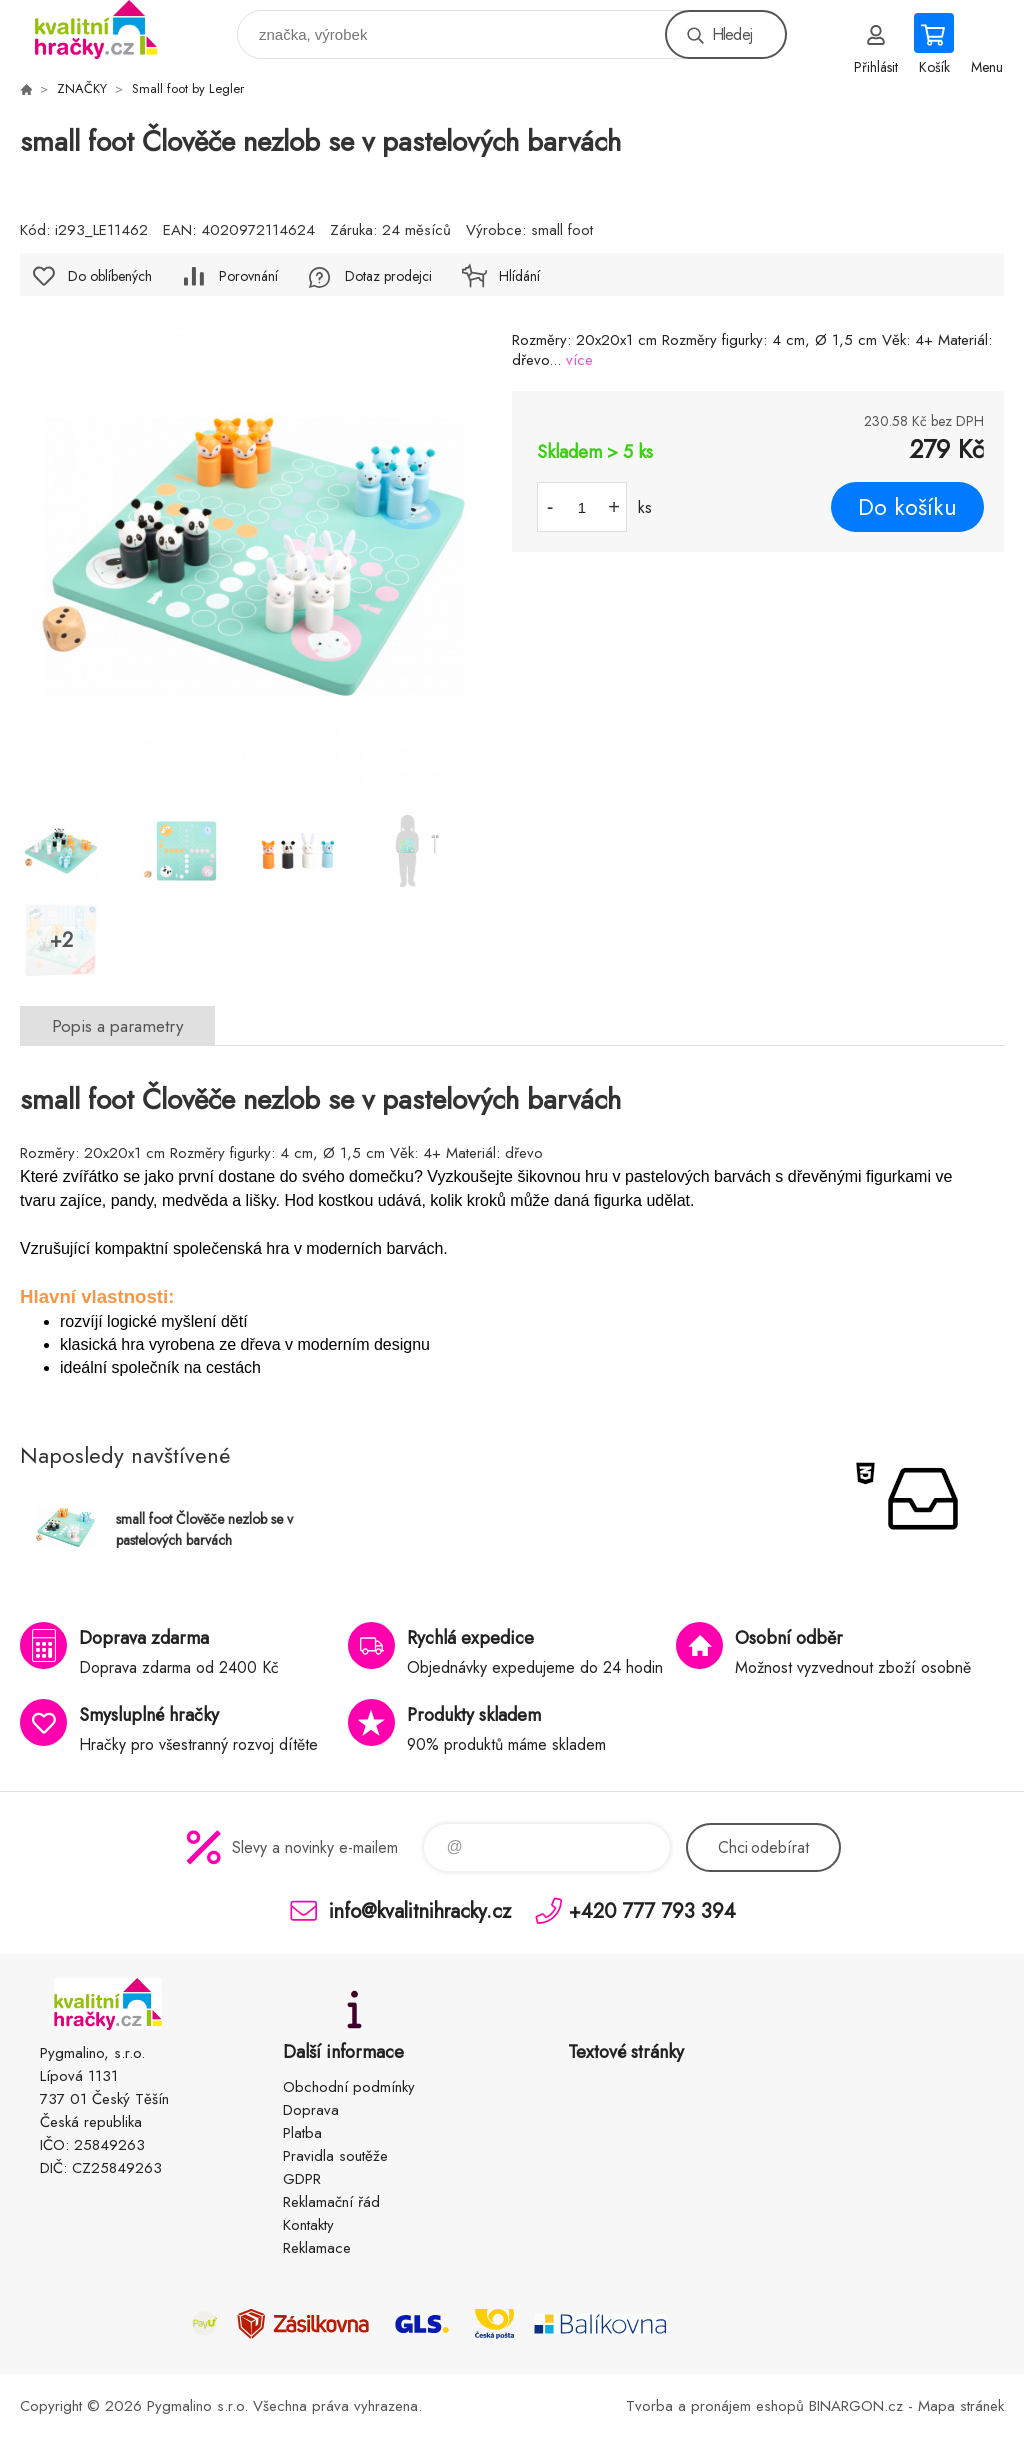 Image resolution: width=1024 pixels, height=2441 pixels. What do you see at coordinates (354, 2009) in the screenshot?
I see `view more information about this item` at bounding box center [354, 2009].